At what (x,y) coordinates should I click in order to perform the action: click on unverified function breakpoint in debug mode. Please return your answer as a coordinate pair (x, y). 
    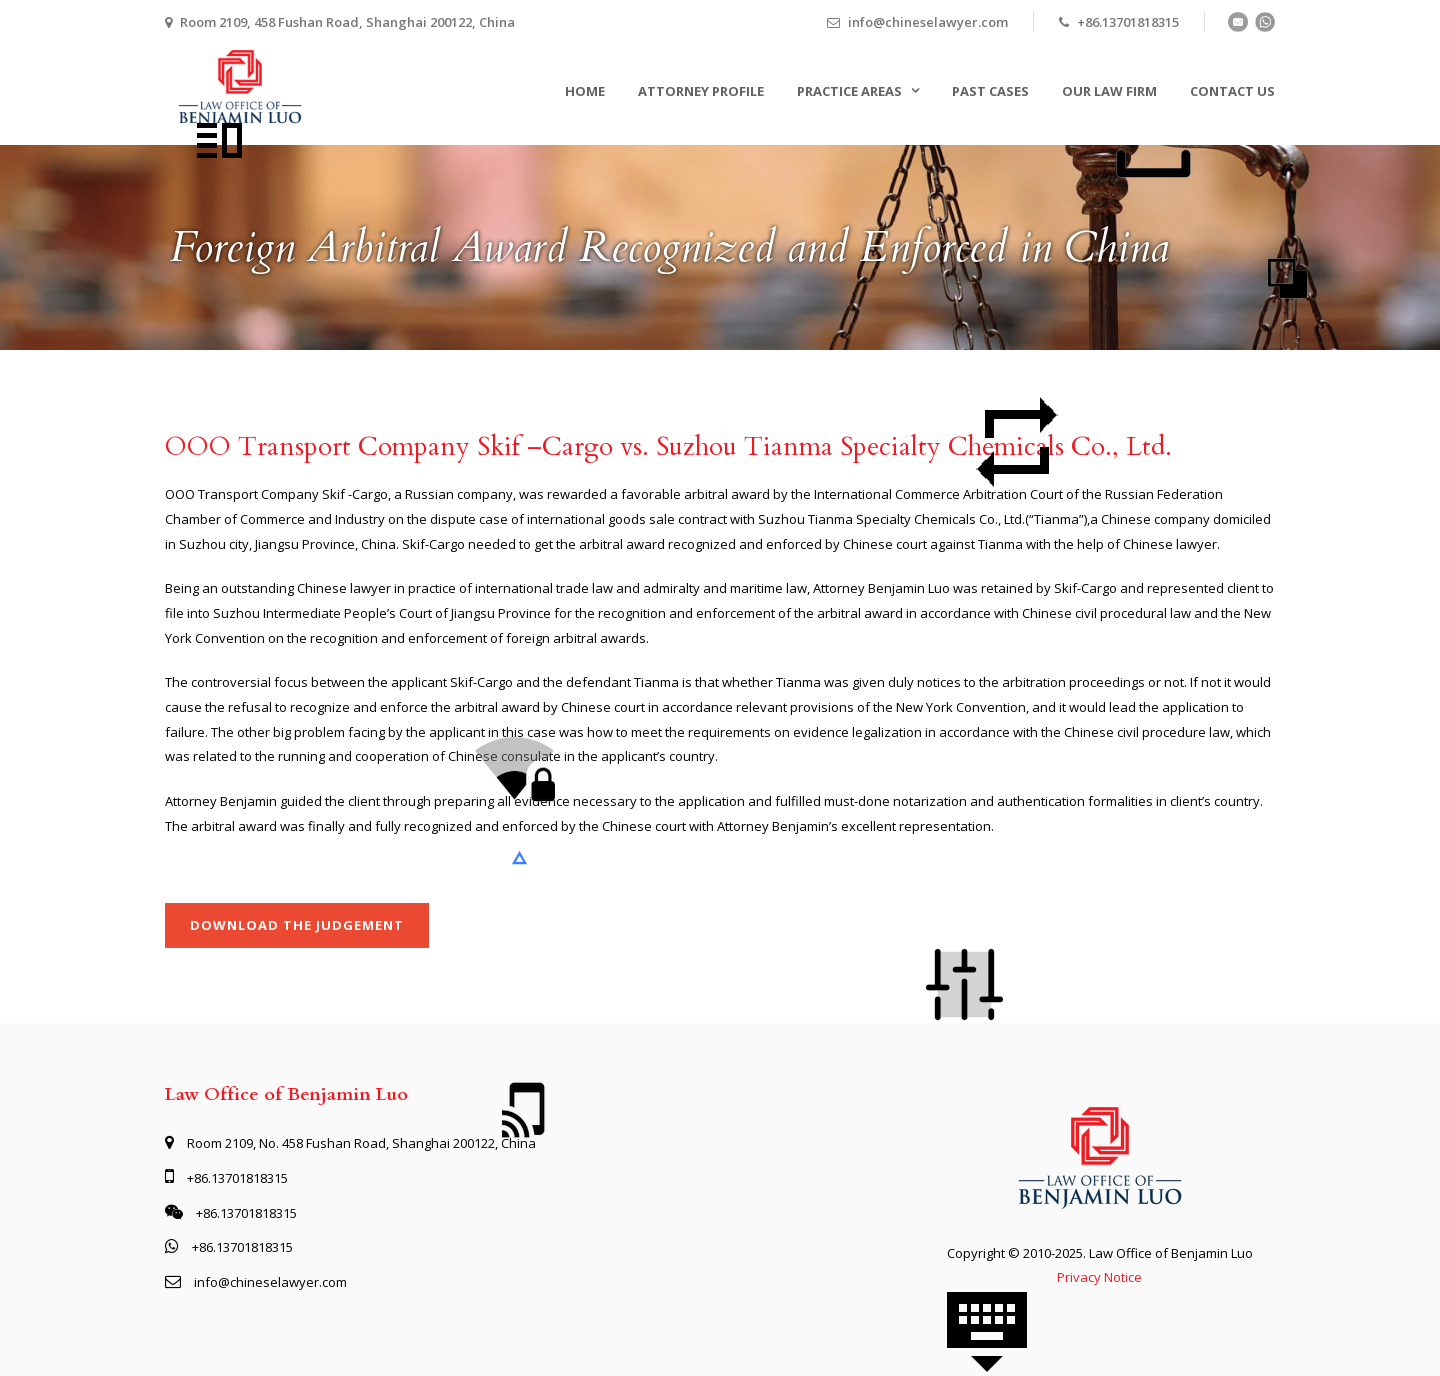
    Looking at the image, I should click on (519, 858).